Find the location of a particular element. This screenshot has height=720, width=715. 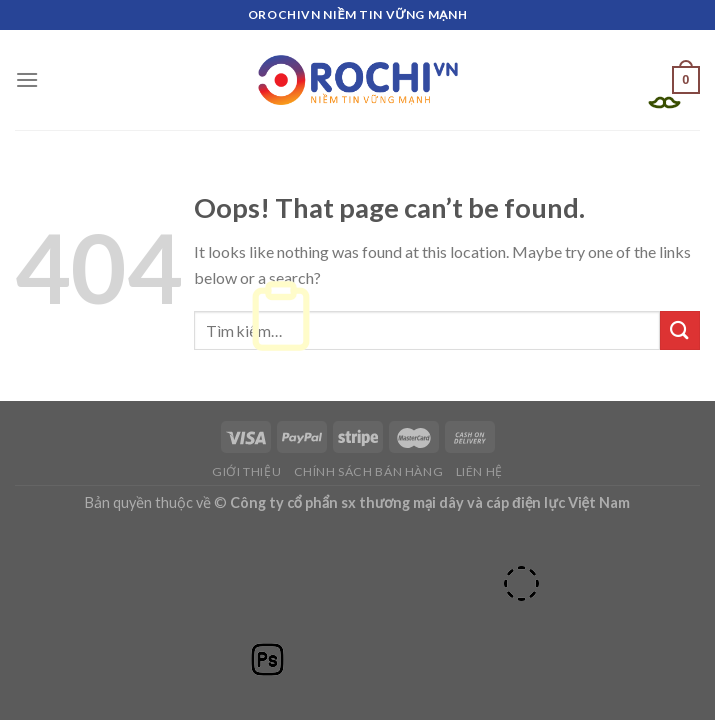

open Adobe Photoshop is located at coordinates (267, 659).